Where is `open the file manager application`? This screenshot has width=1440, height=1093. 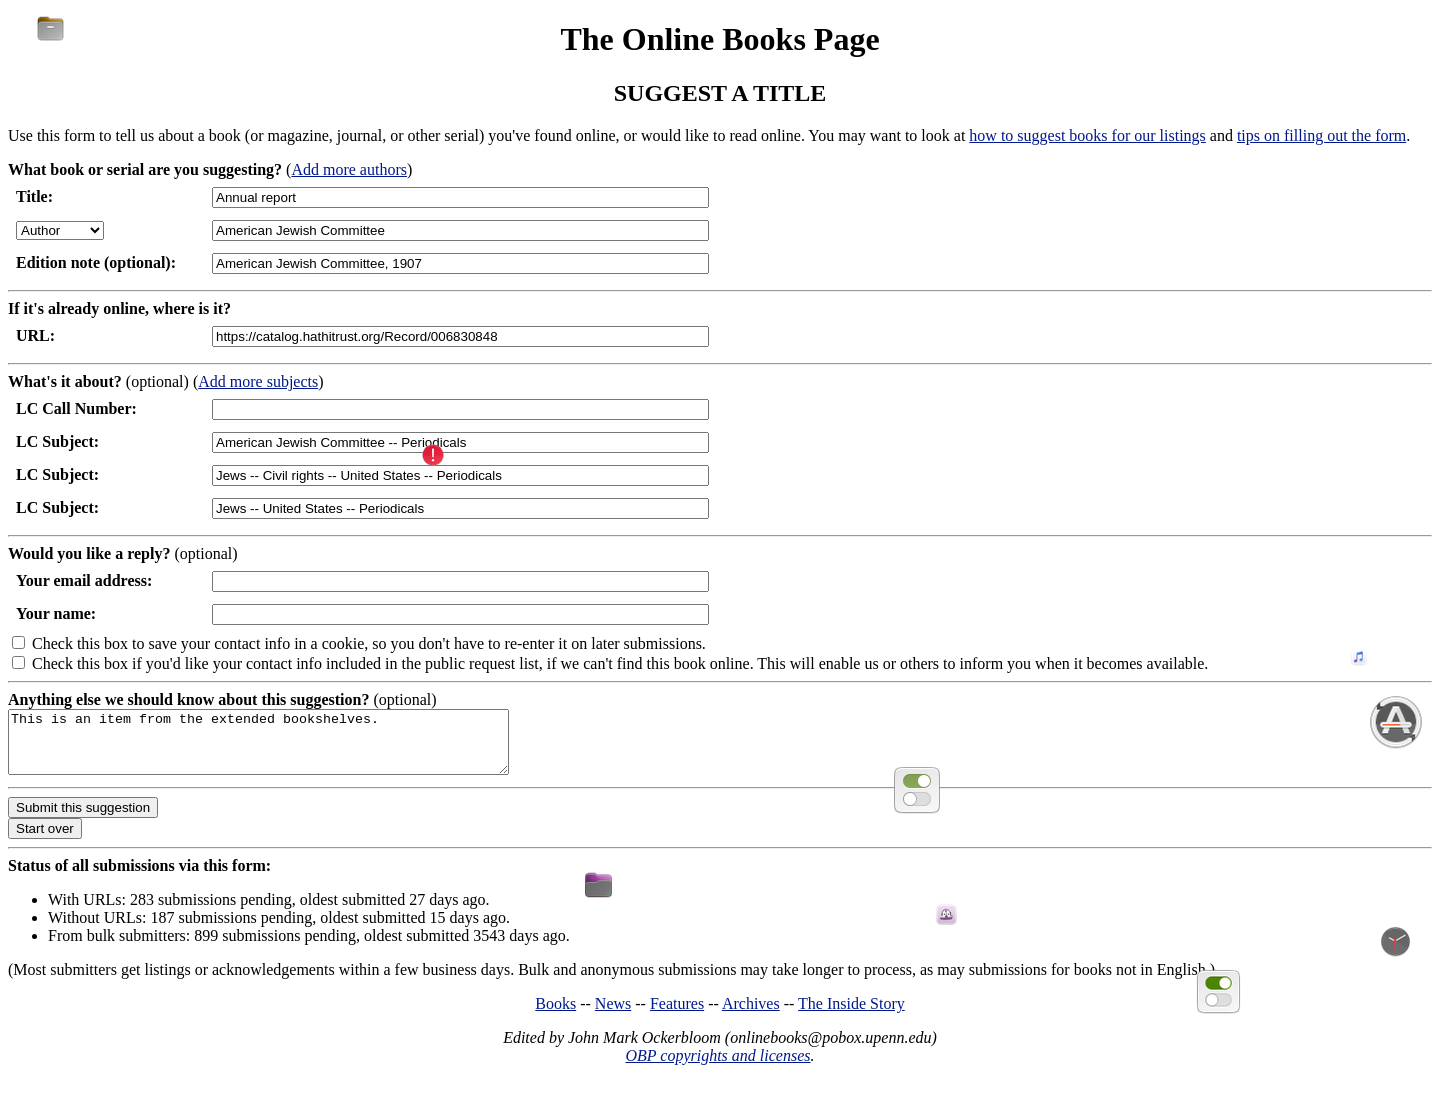
open the file manager application is located at coordinates (50, 28).